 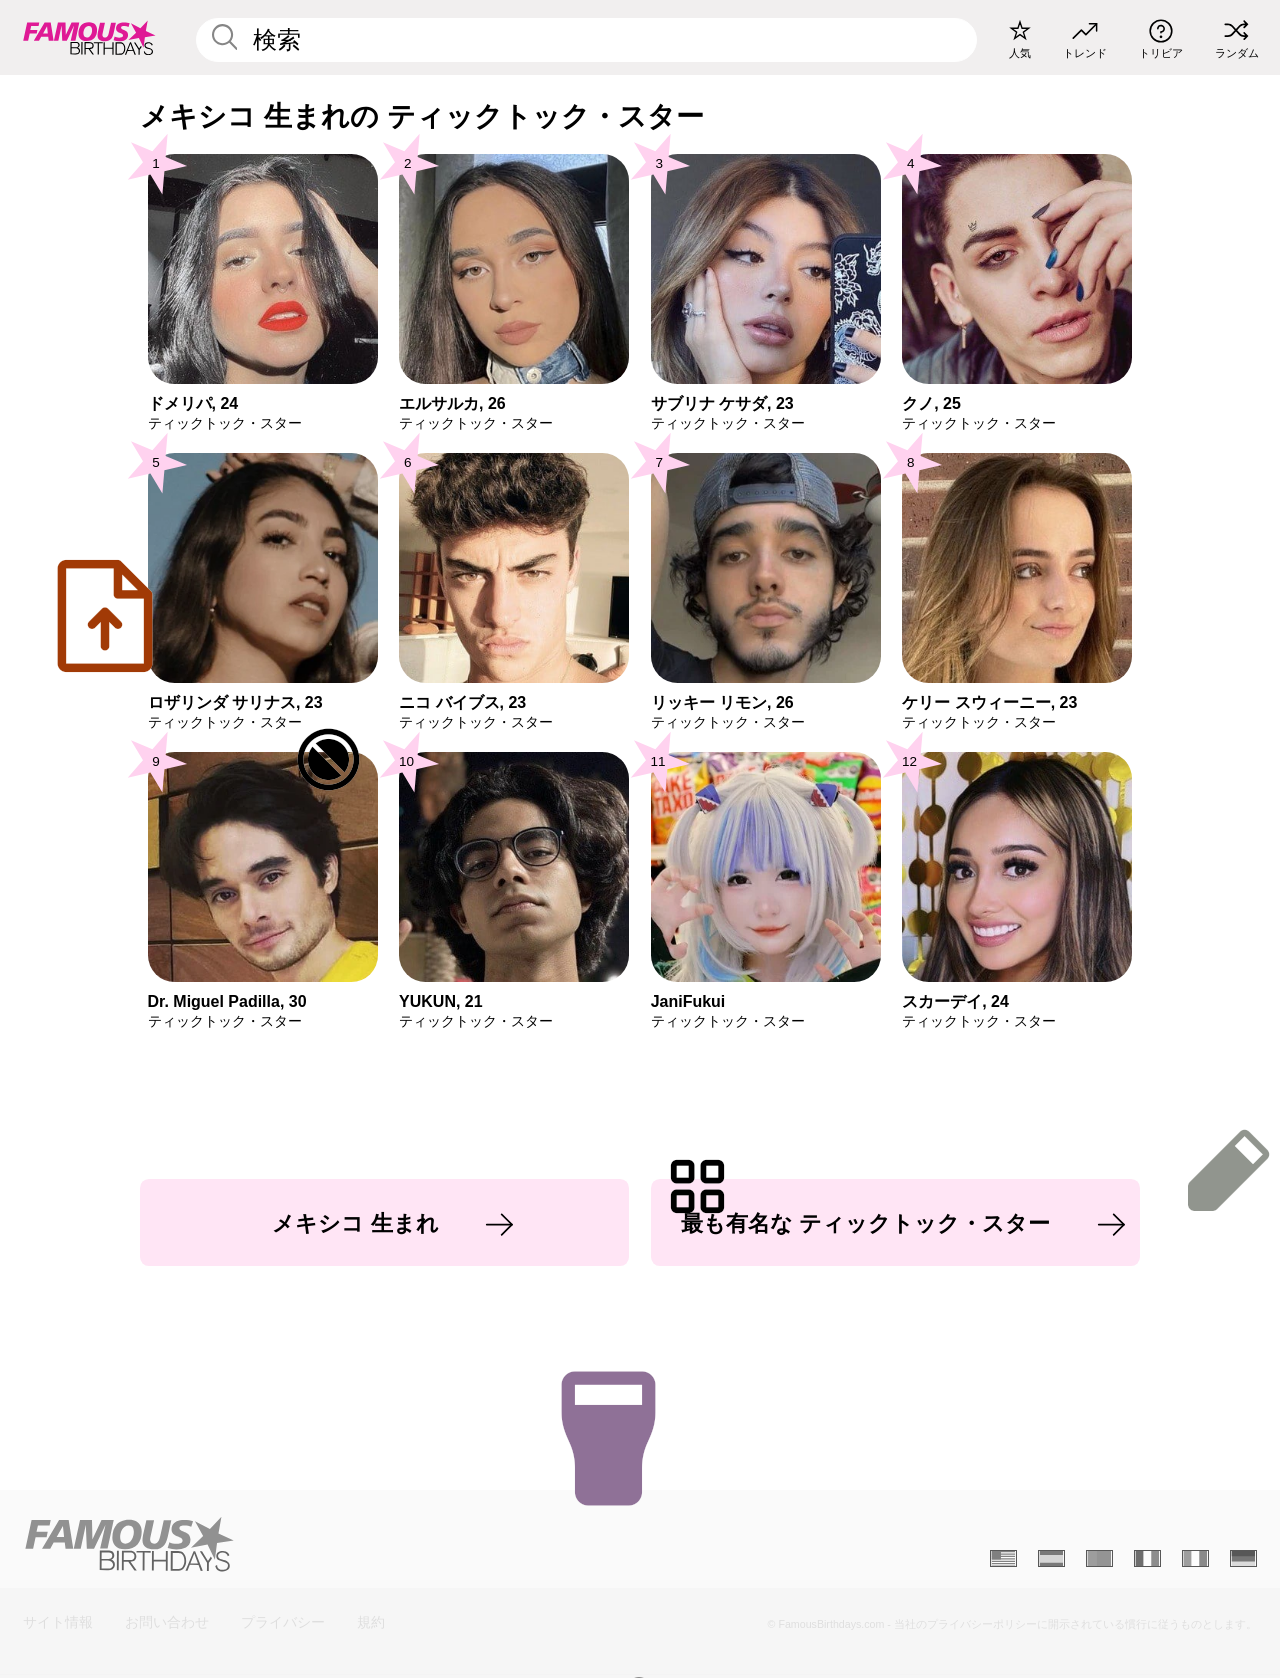 What do you see at coordinates (608, 1438) in the screenshot?
I see `view nearby bars or pubs` at bounding box center [608, 1438].